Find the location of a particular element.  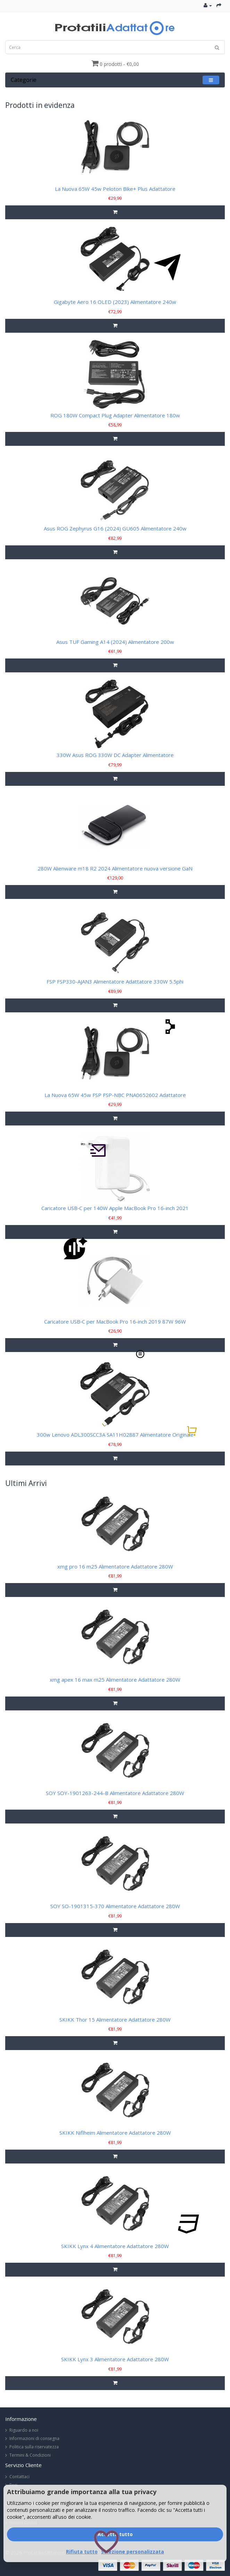

creative commons no derivatives license indicator is located at coordinates (140, 1354).